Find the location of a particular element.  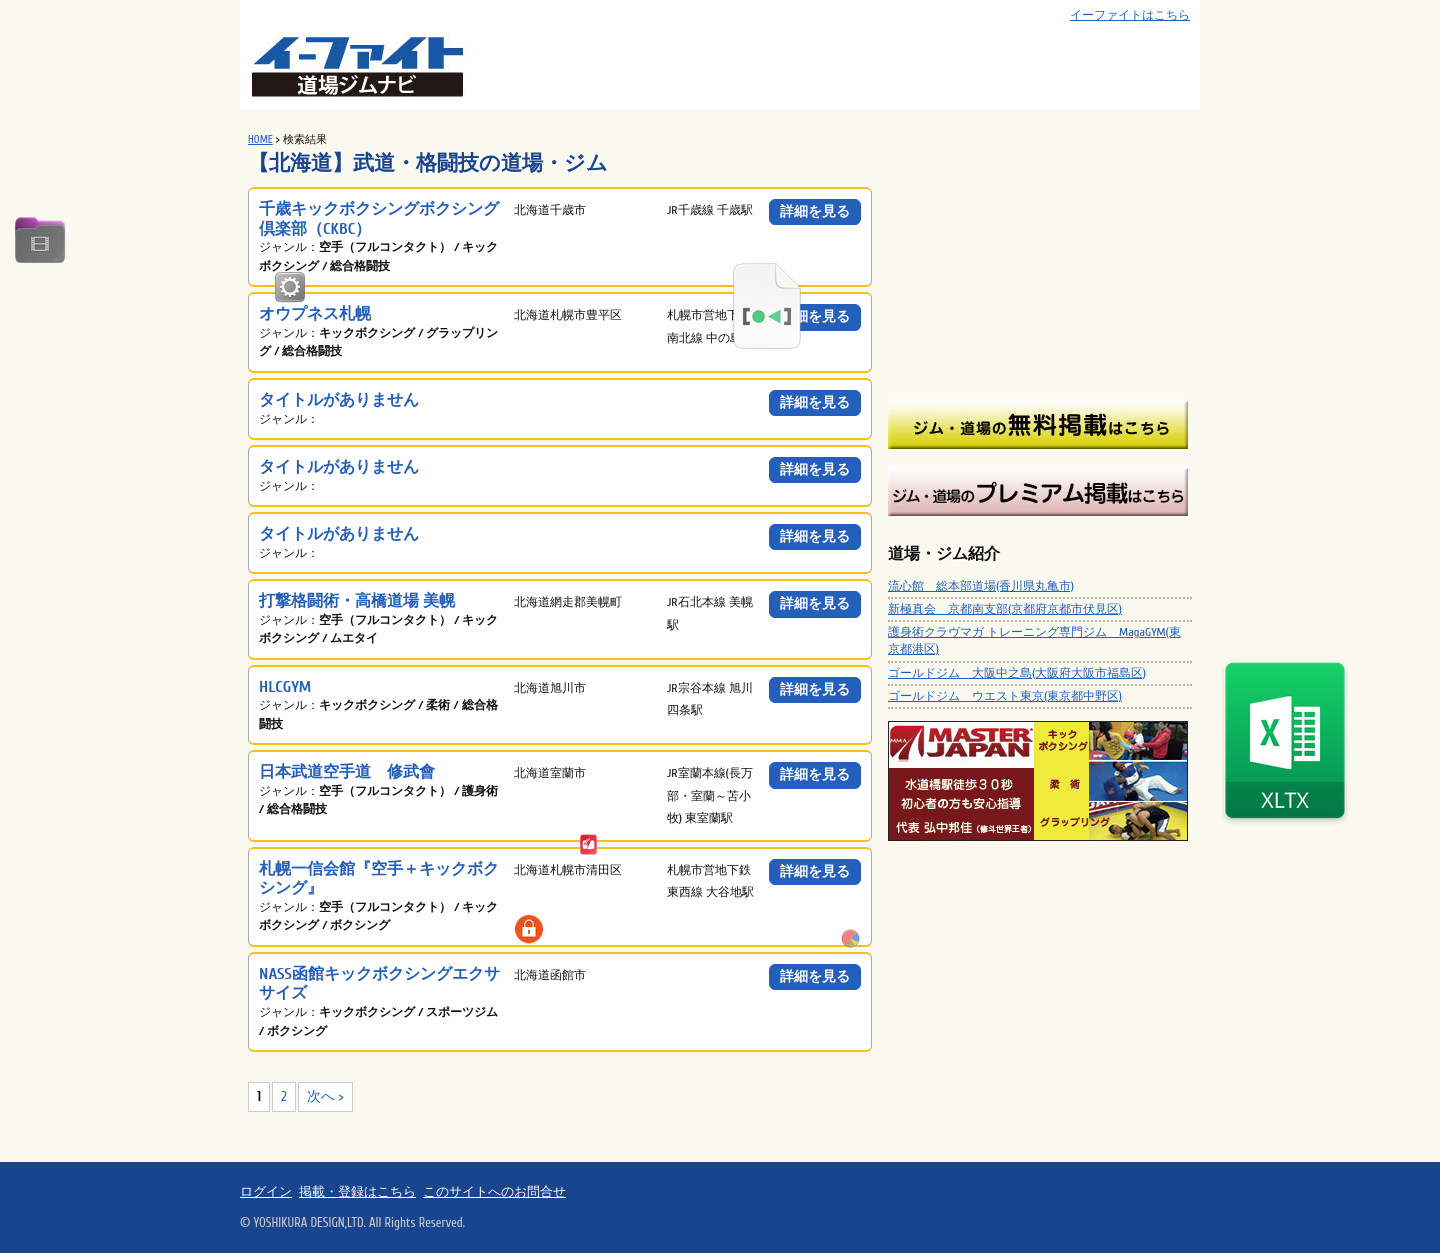

lock the screen or enable security is located at coordinates (529, 929).